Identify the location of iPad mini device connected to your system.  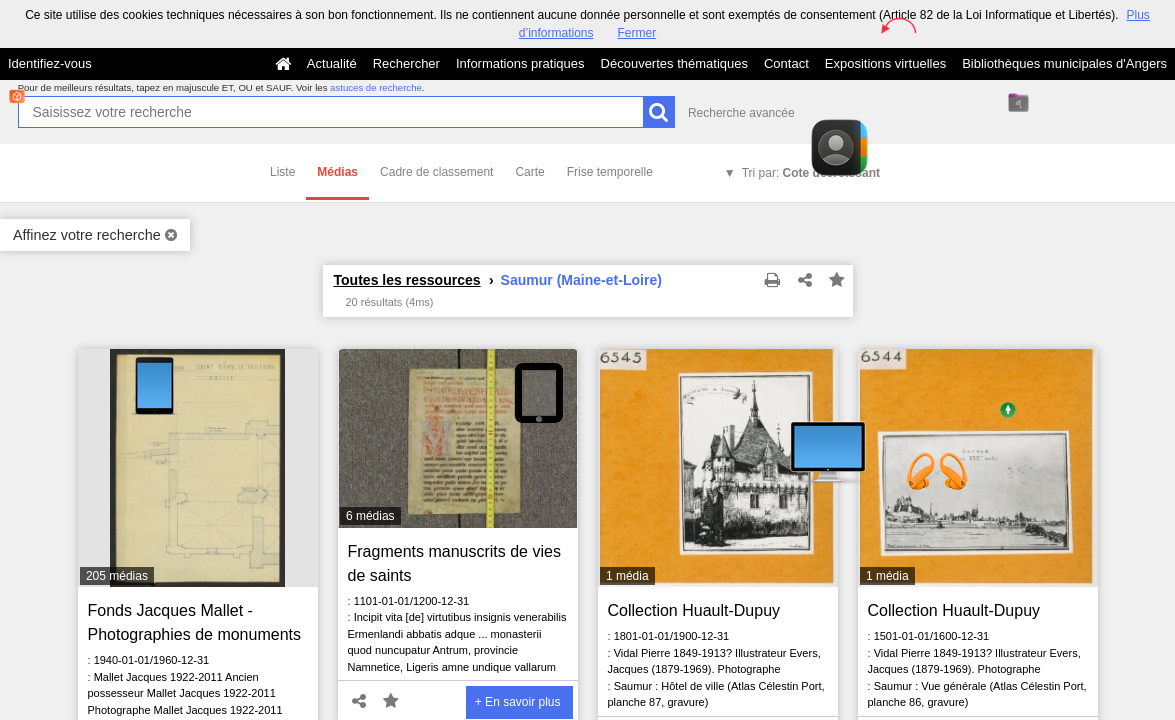
(154, 380).